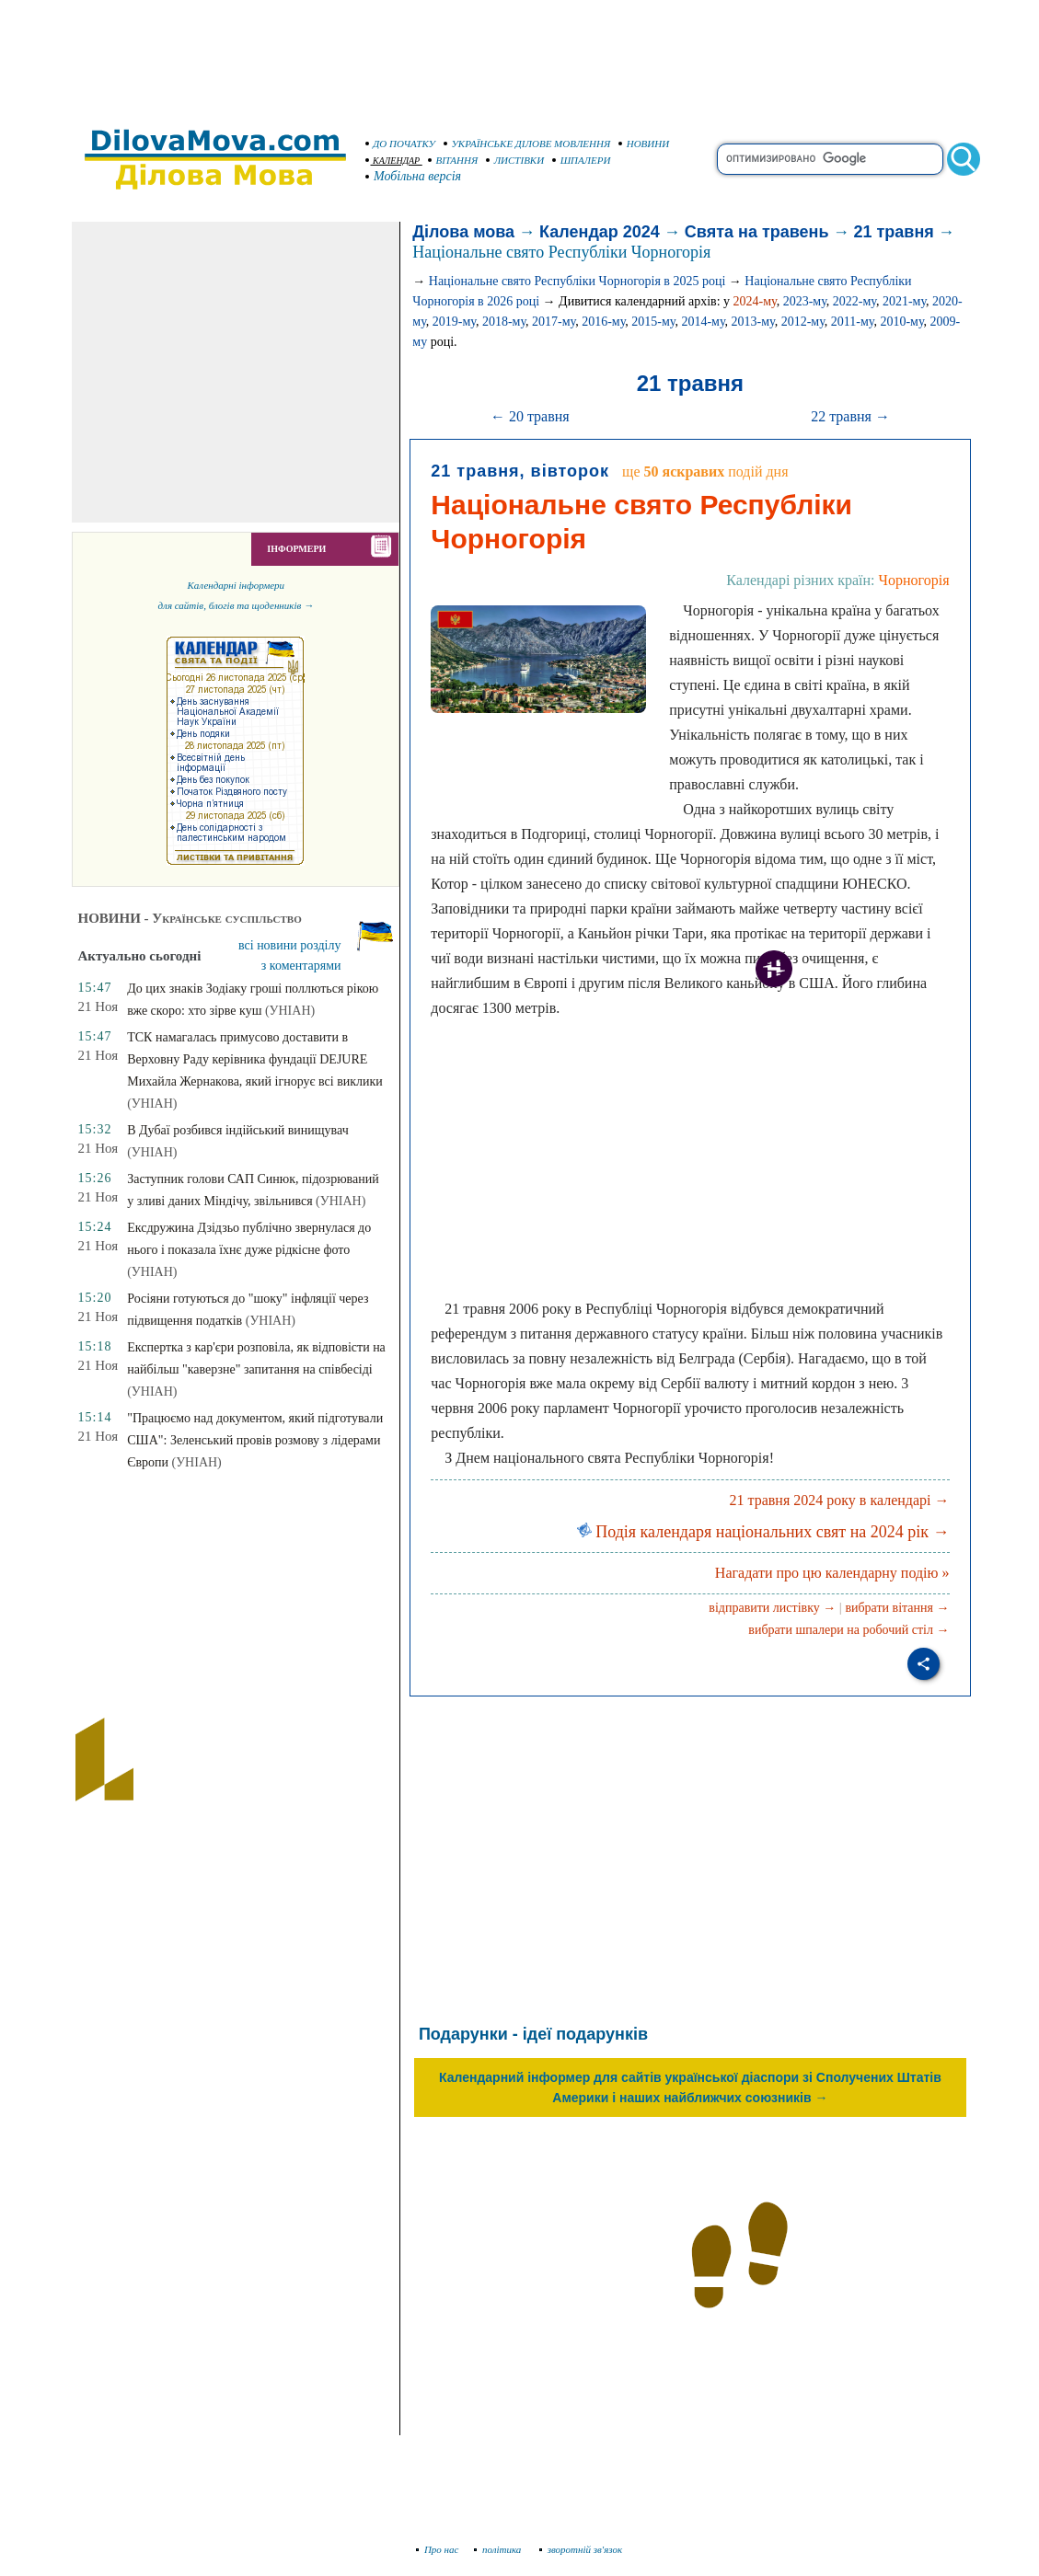 This screenshot has width=1039, height=2576. I want to click on visit hackster.io hardware community, so click(774, 969).